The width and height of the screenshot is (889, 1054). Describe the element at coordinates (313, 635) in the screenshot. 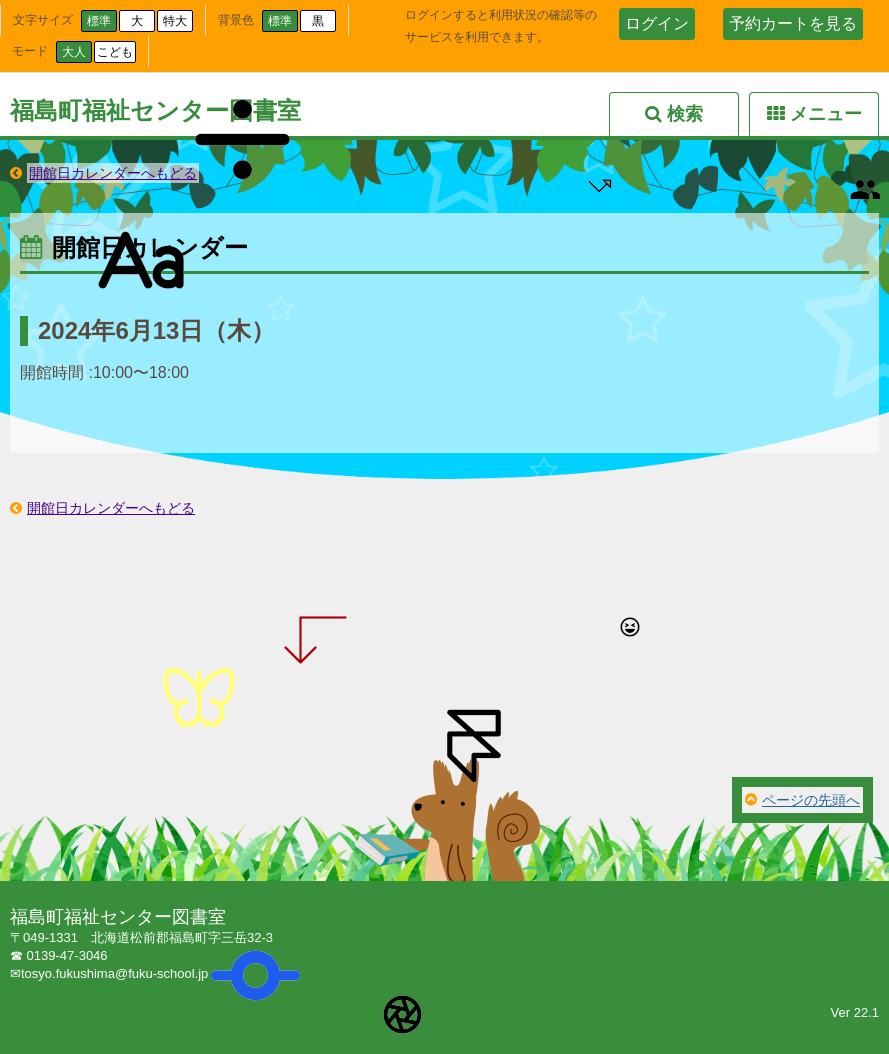

I see `go back and down in navigation` at that location.